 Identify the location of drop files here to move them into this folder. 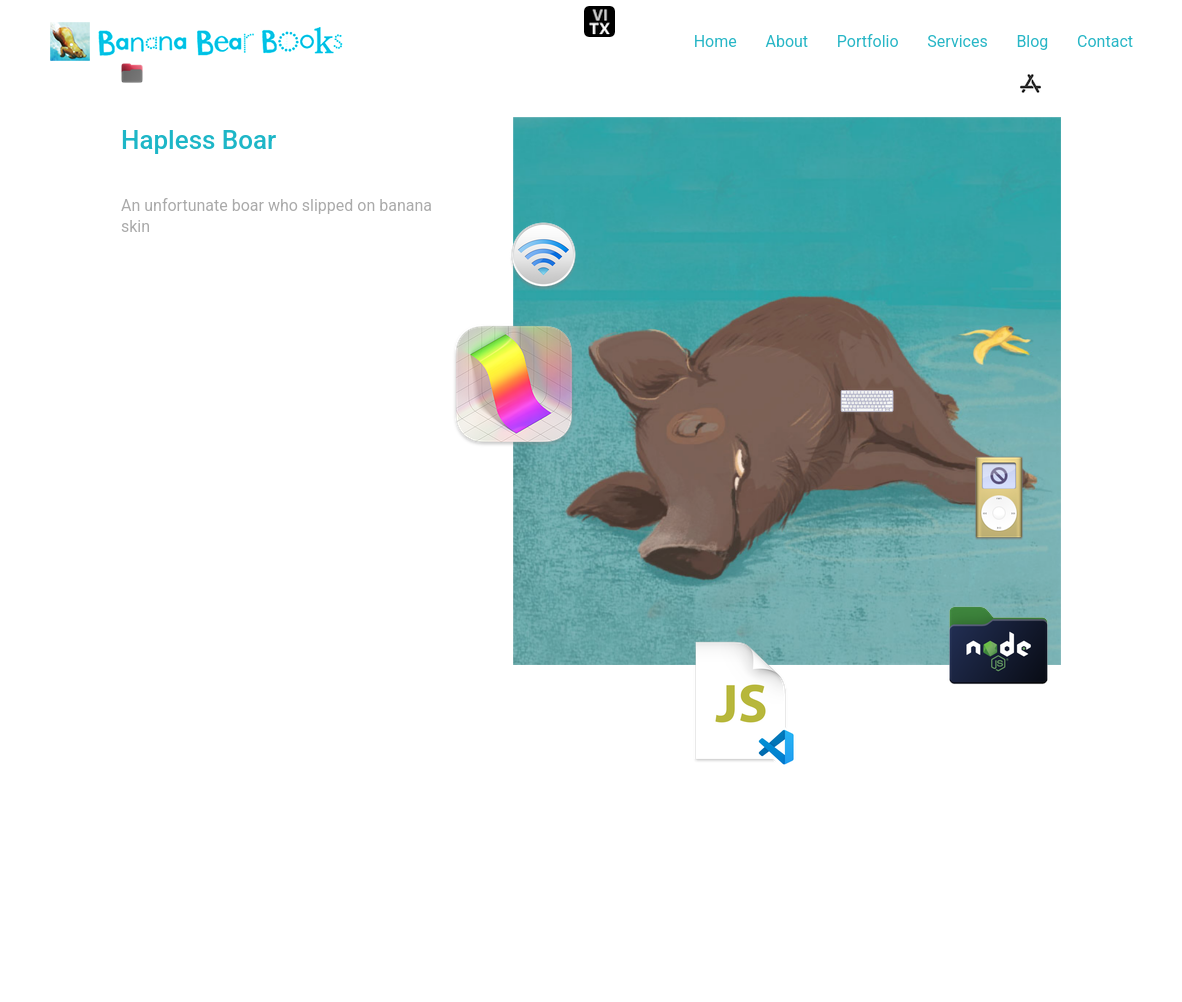
(132, 73).